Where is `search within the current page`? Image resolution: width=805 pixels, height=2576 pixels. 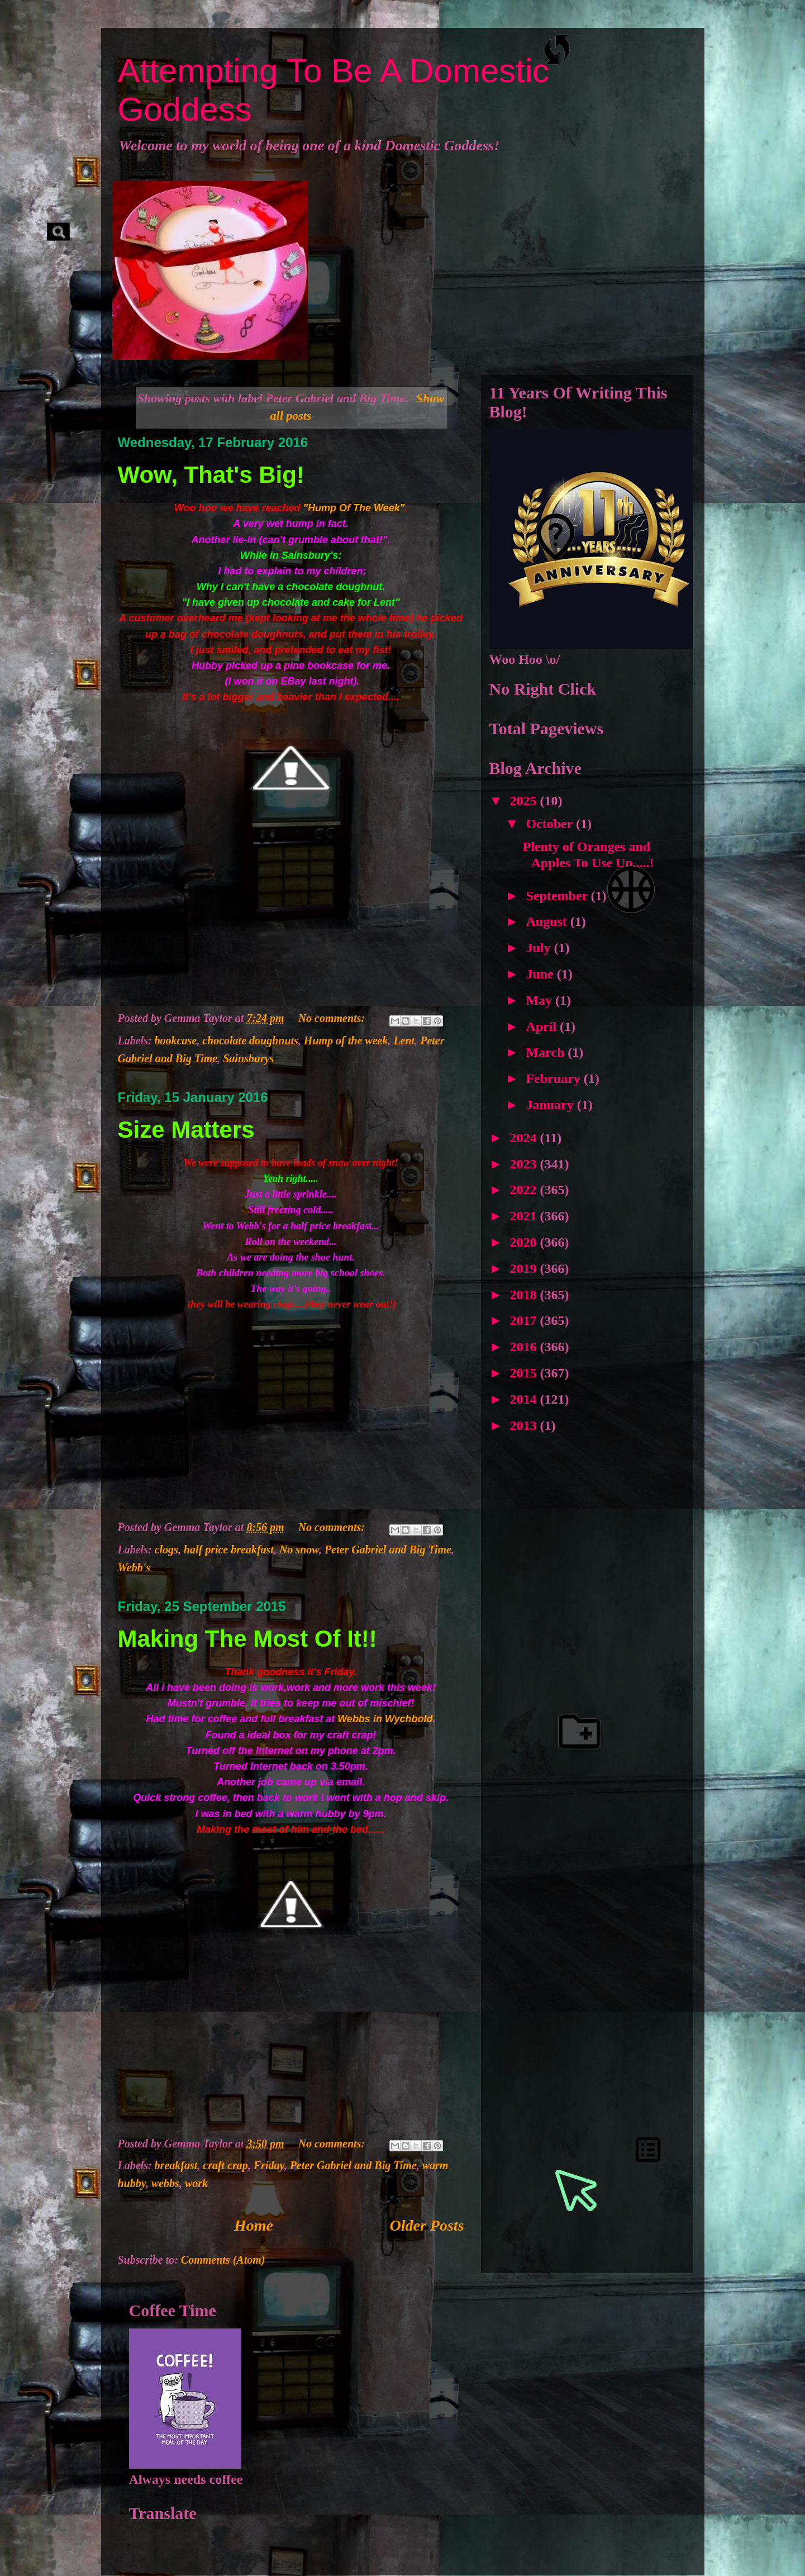 search within the current page is located at coordinates (58, 231).